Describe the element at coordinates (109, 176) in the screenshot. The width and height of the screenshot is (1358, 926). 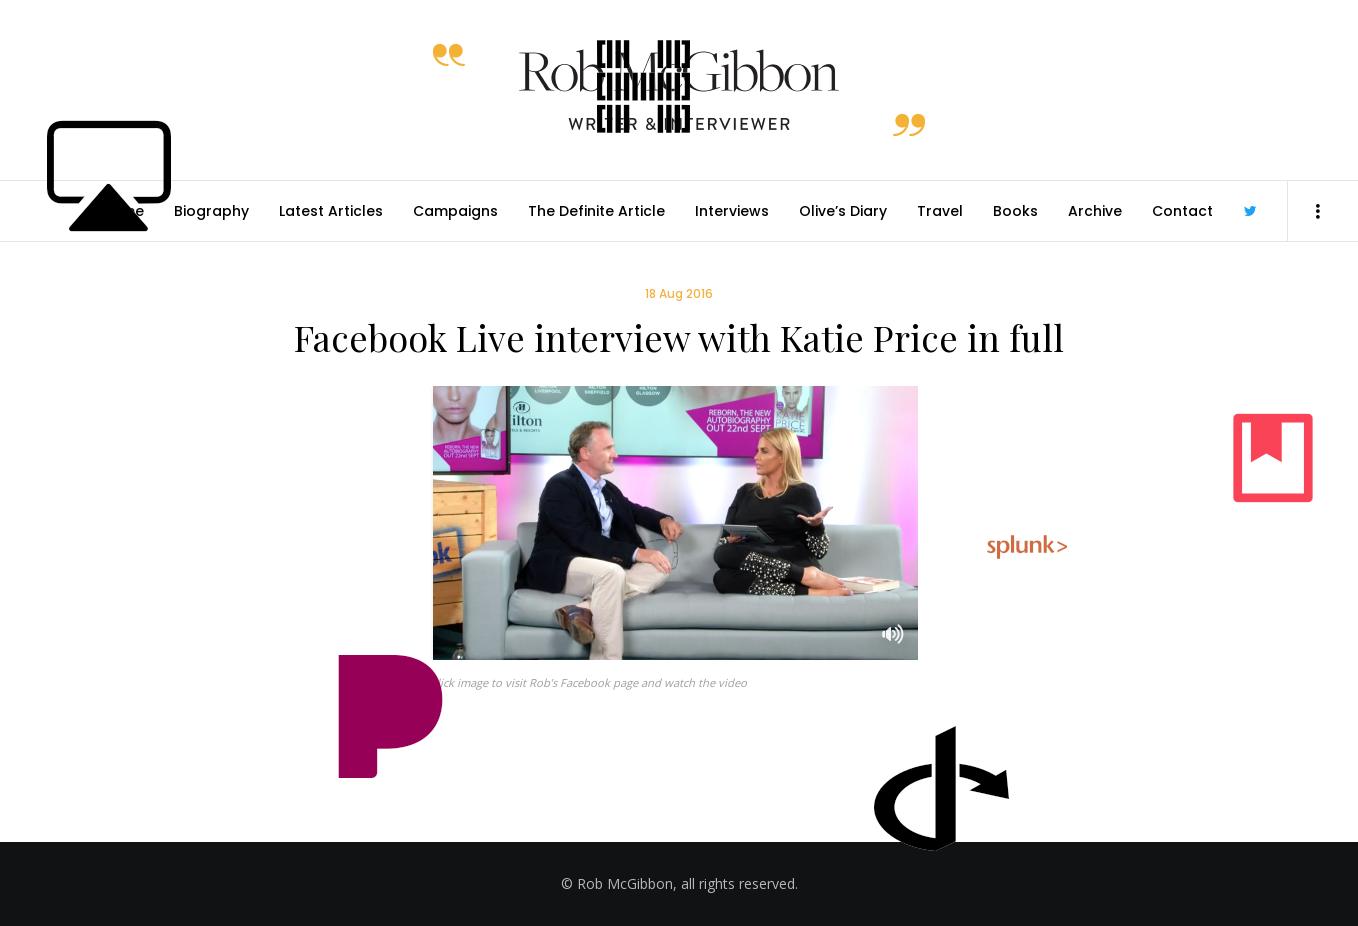
I see `stream video content to an Apple TV or compatible device` at that location.